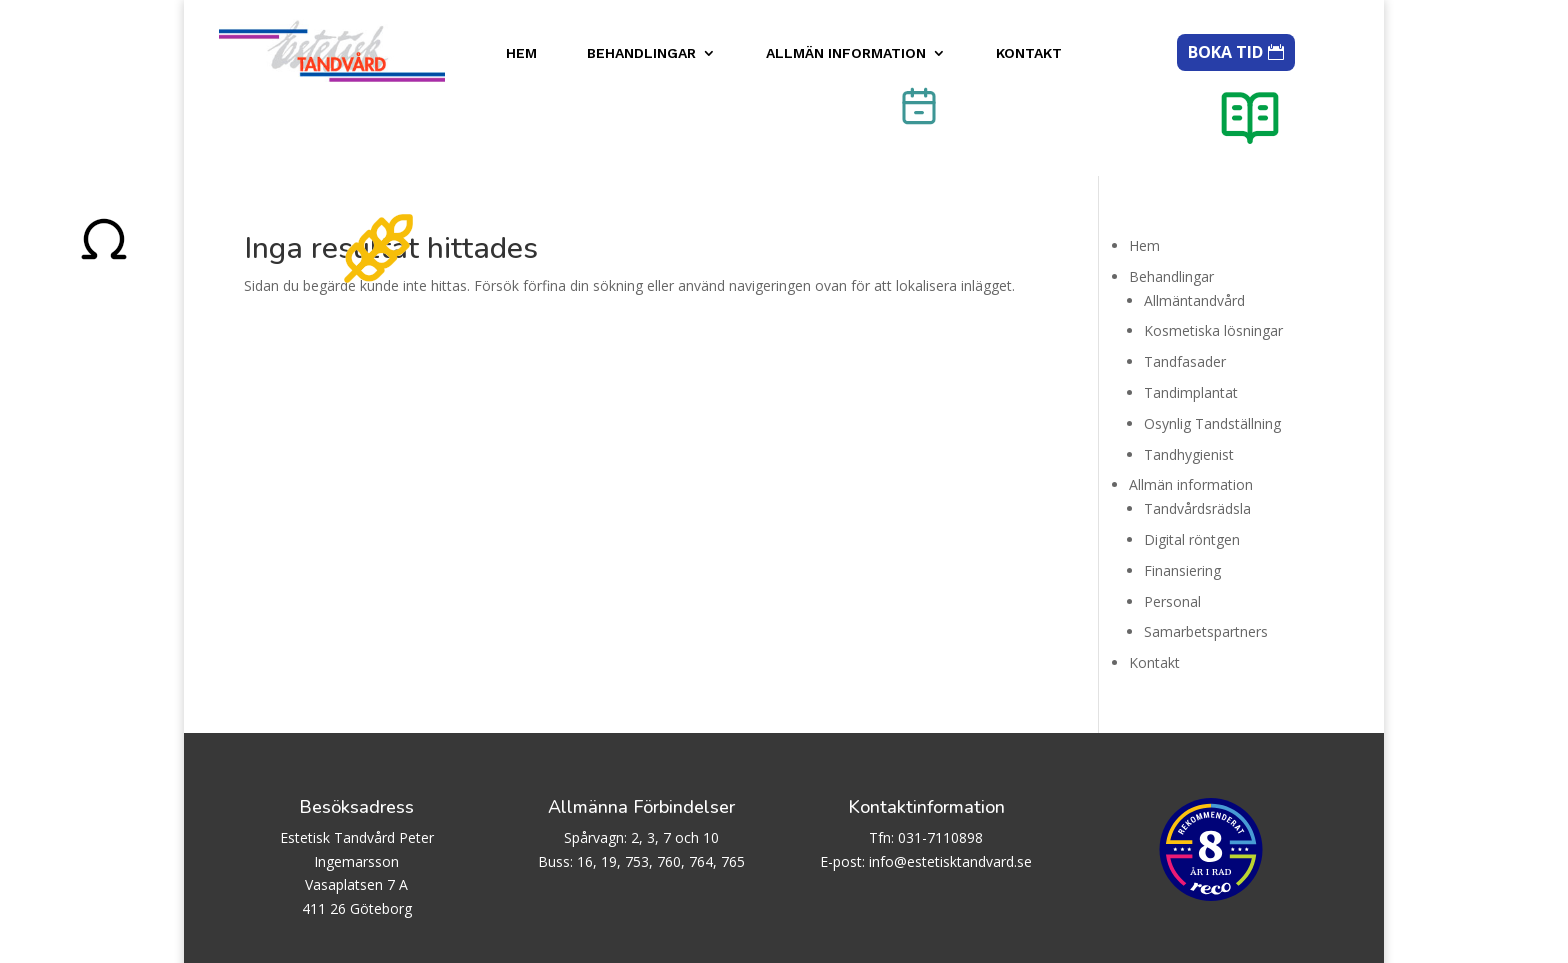 The width and height of the screenshot is (1568, 963). Describe the element at coordinates (919, 106) in the screenshot. I see `remove an event from your calendar` at that location.